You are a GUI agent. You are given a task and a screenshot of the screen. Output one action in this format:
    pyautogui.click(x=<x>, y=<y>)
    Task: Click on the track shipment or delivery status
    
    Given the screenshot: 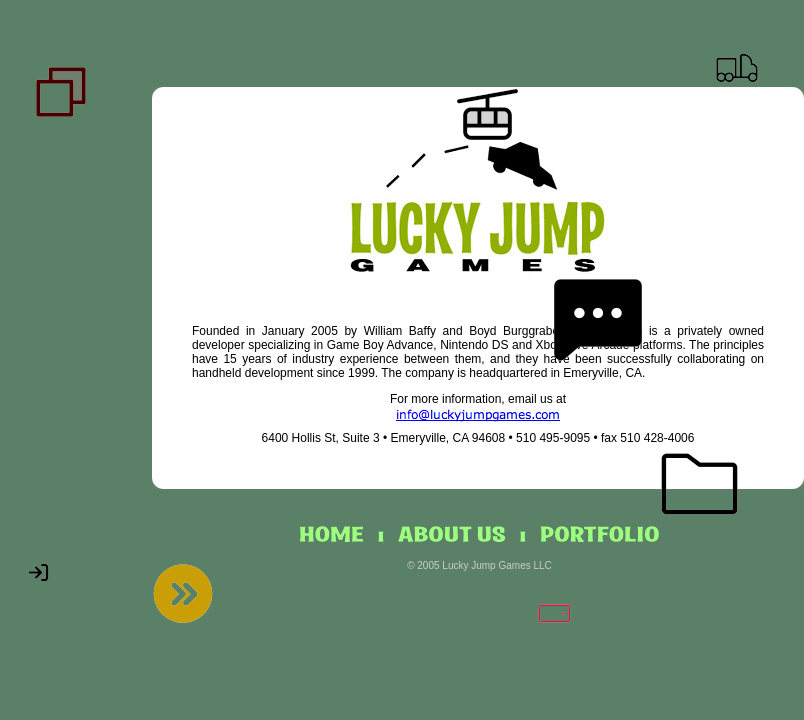 What is the action you would take?
    pyautogui.click(x=737, y=68)
    